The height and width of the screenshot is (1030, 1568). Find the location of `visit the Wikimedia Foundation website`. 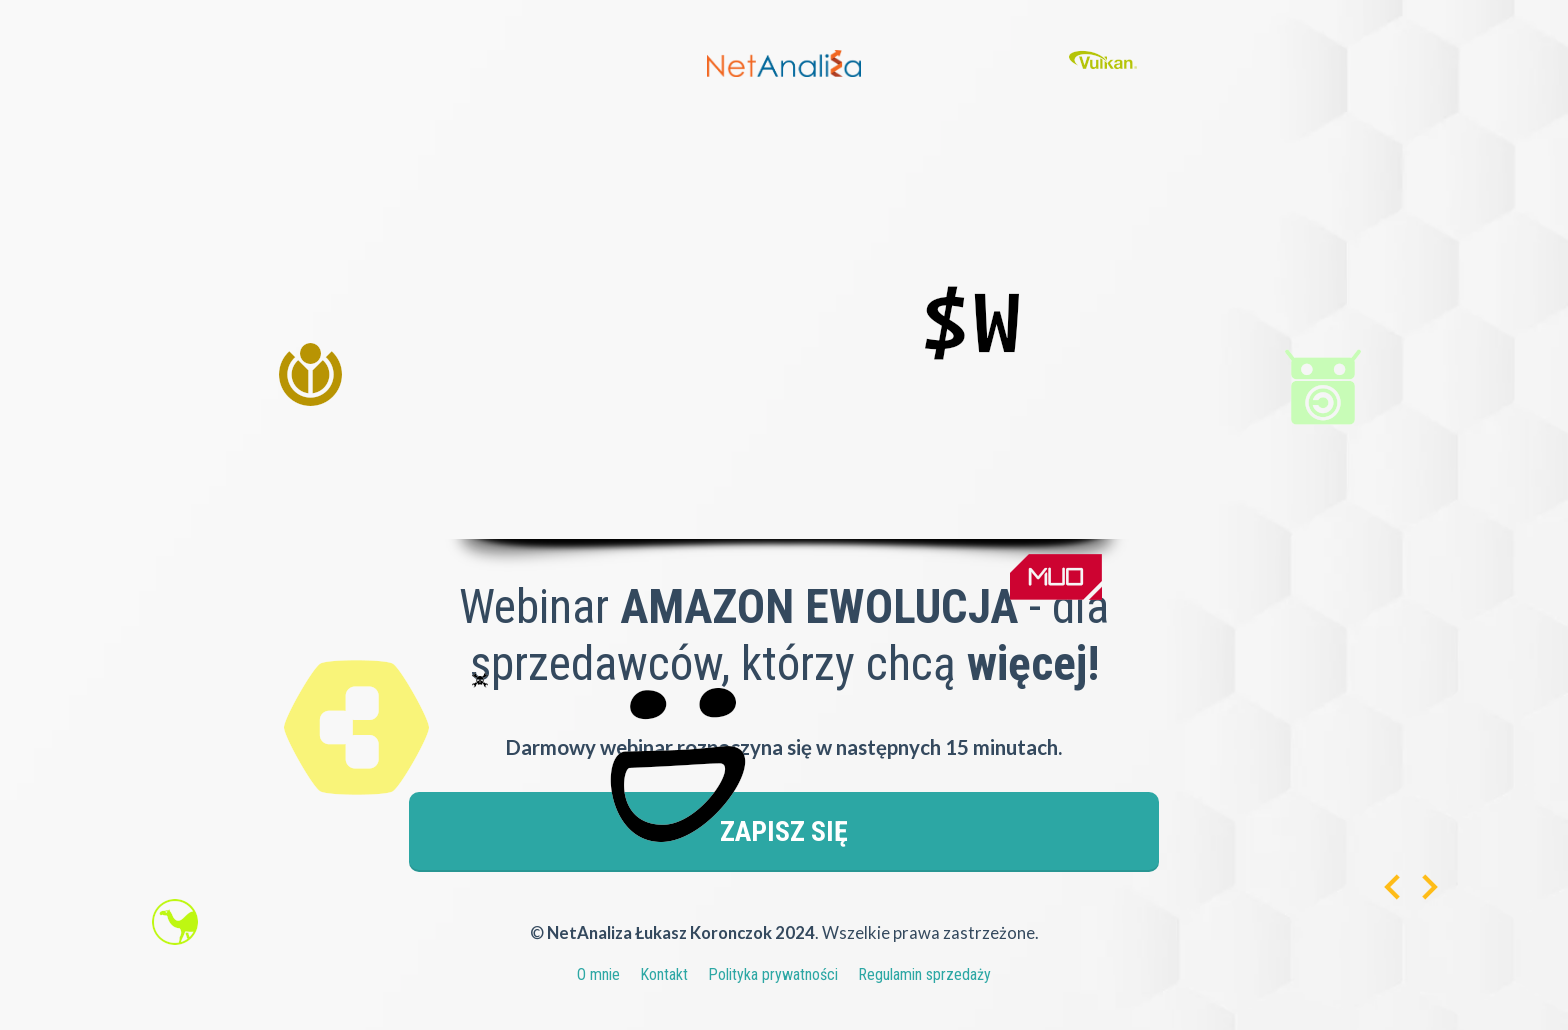

visit the Wikimedia Foundation website is located at coordinates (310, 374).